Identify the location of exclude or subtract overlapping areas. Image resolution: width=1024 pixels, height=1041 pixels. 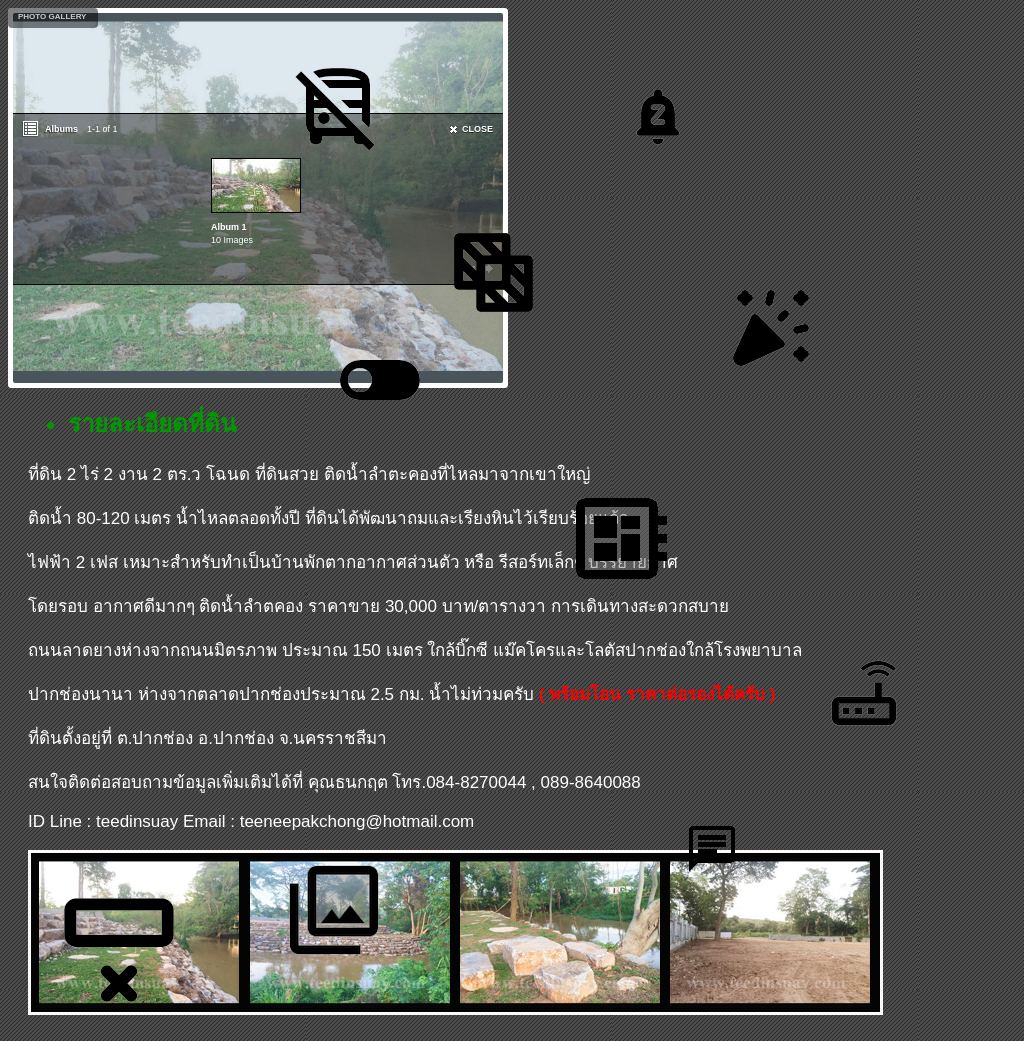
(493, 272).